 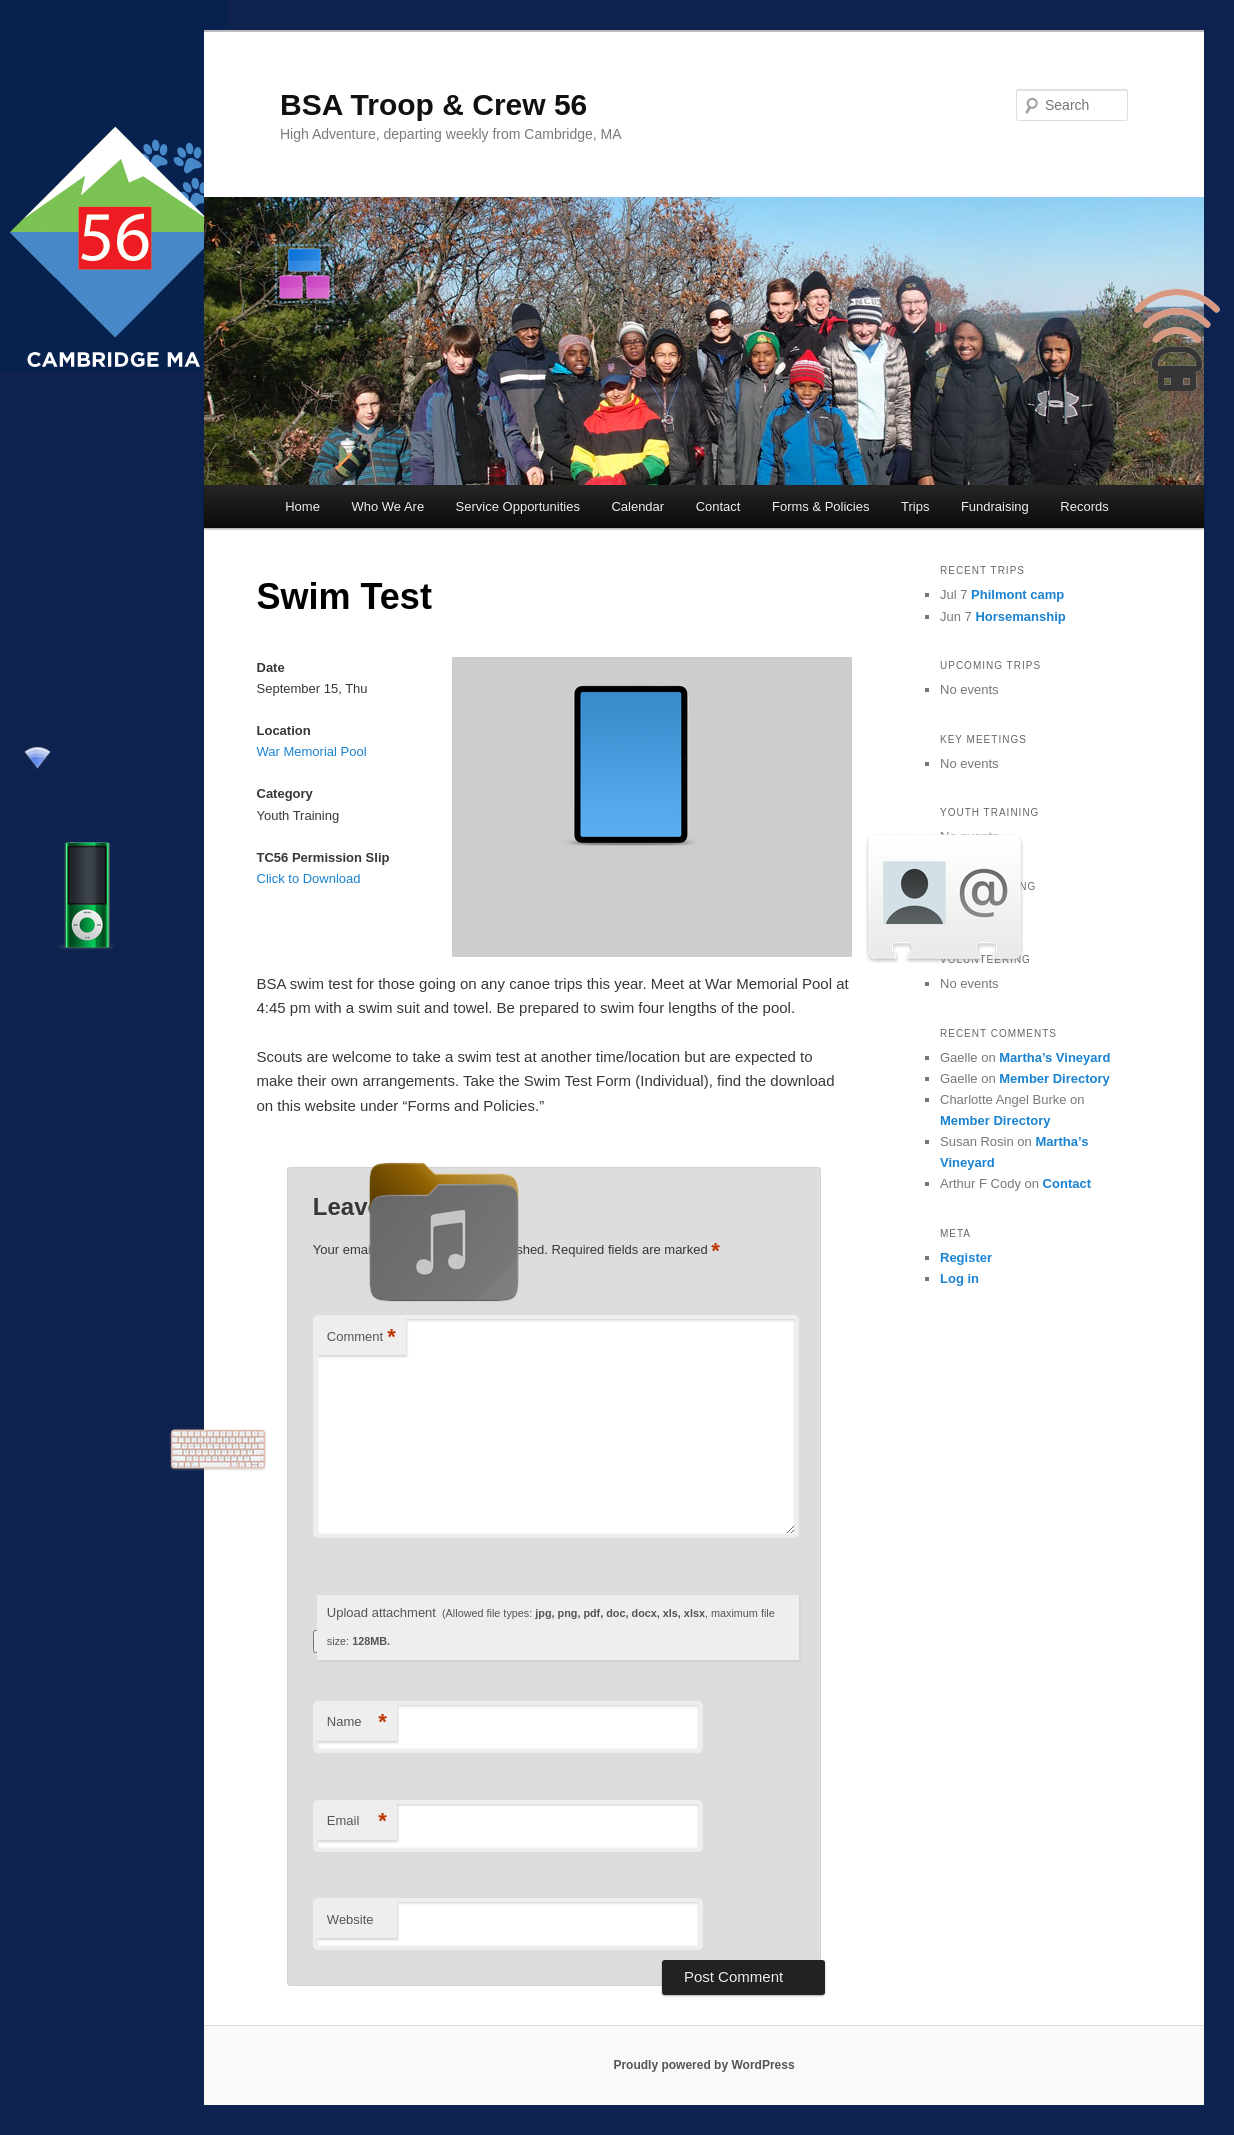 What do you see at coordinates (218, 1449) in the screenshot?
I see `connect to a bluetooth keyboard` at bounding box center [218, 1449].